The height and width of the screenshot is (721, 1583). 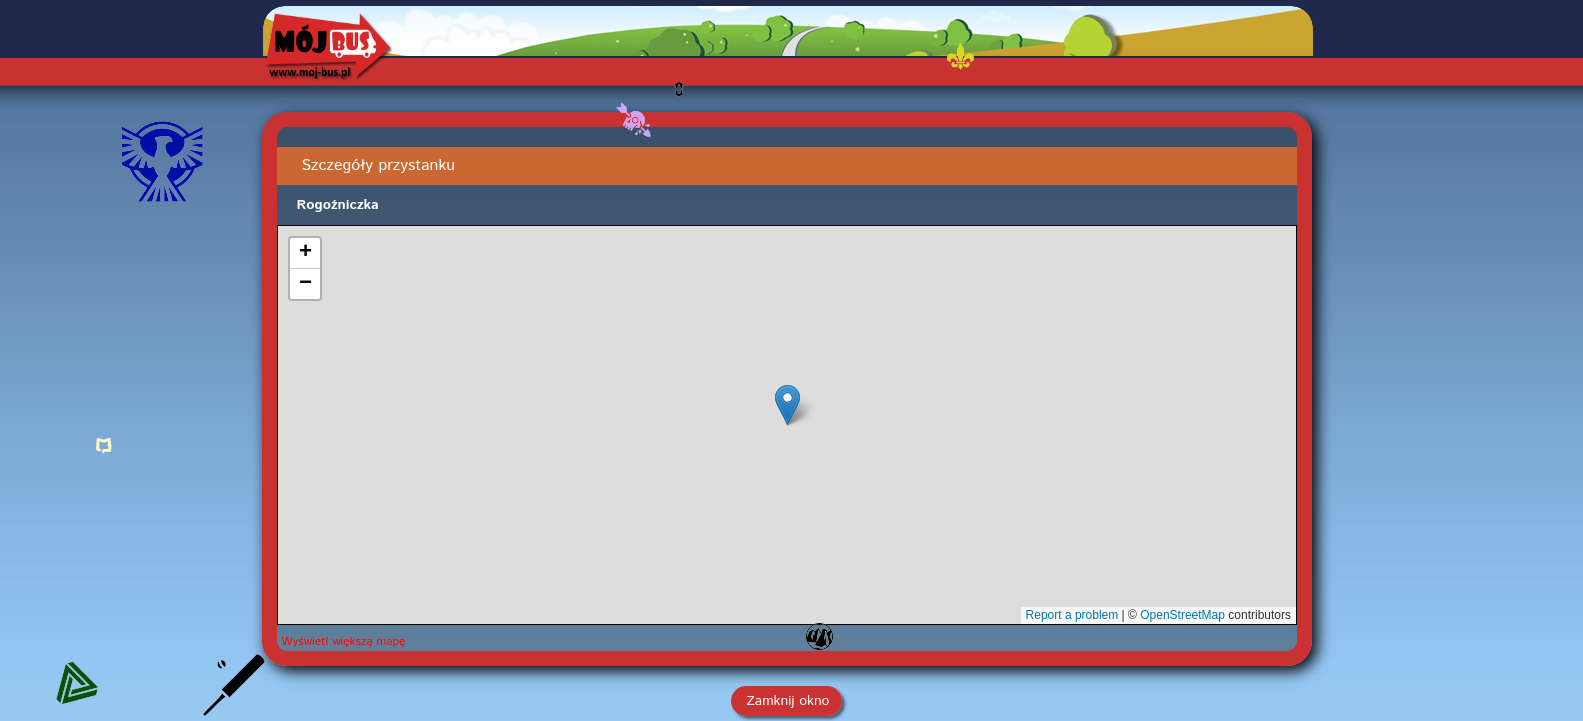 What do you see at coordinates (162, 161) in the screenshot?
I see `condor or eagle emblem representing a faction or team` at bounding box center [162, 161].